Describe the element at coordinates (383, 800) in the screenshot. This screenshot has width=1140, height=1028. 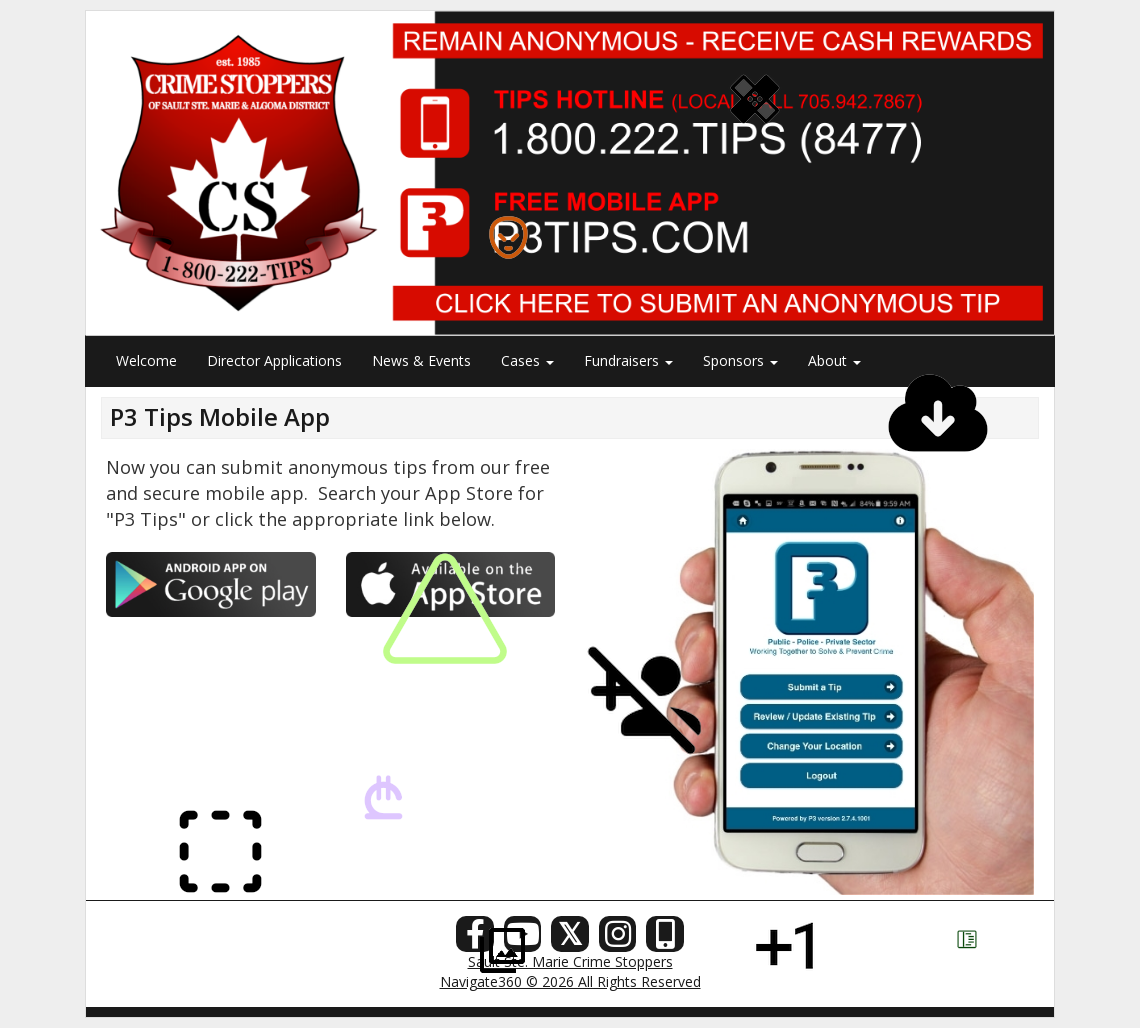
I see `indicates Georgian lari currency` at that location.